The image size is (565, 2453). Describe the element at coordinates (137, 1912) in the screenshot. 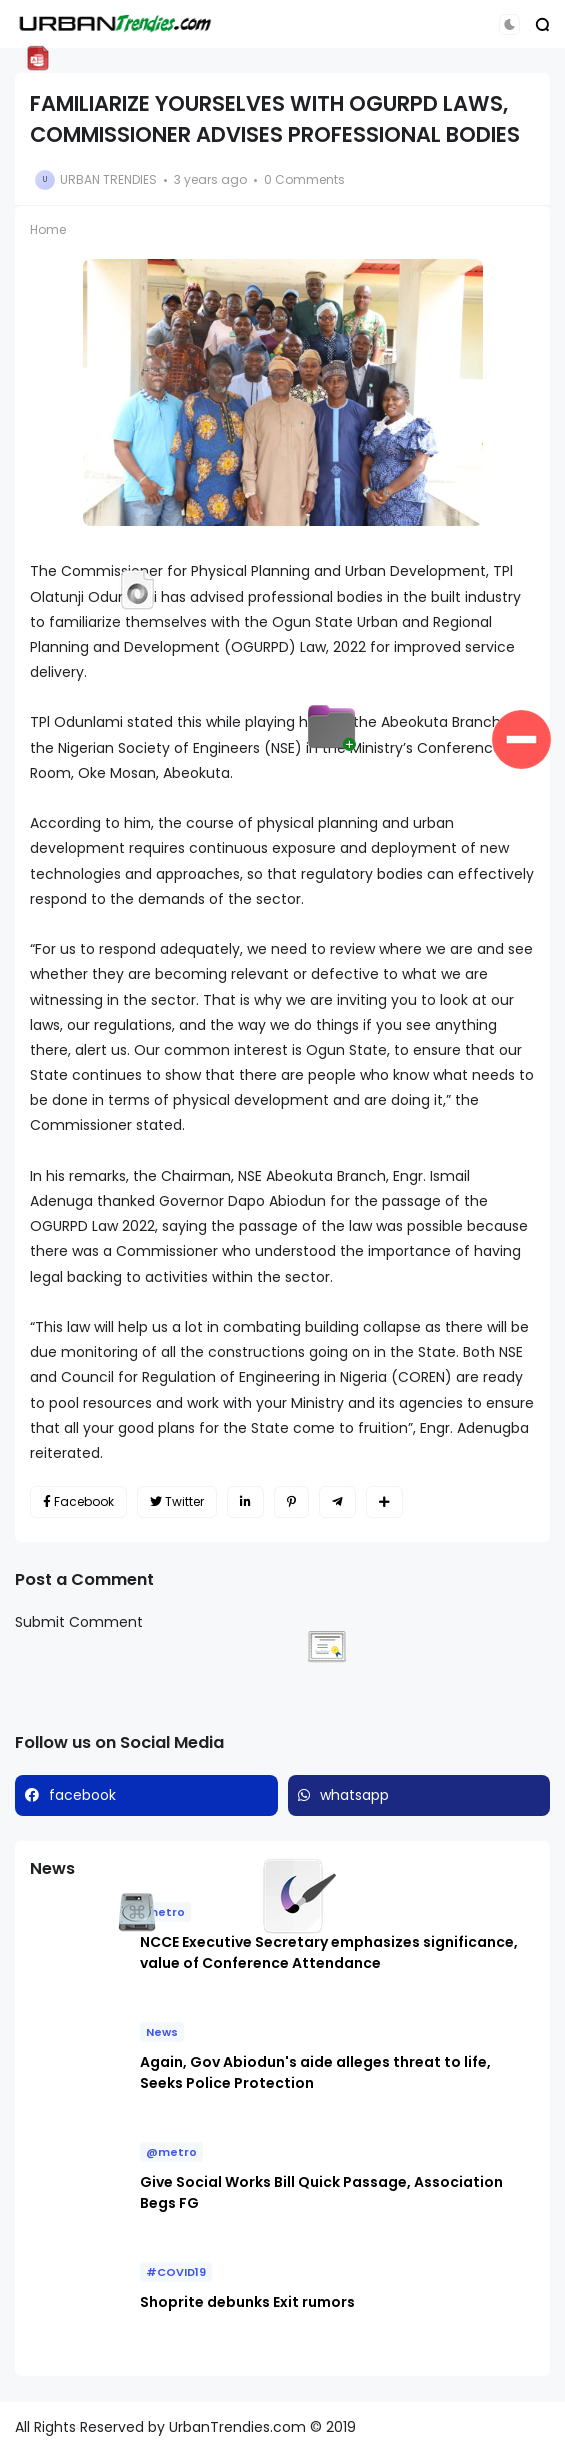

I see `access the root system drive` at that location.